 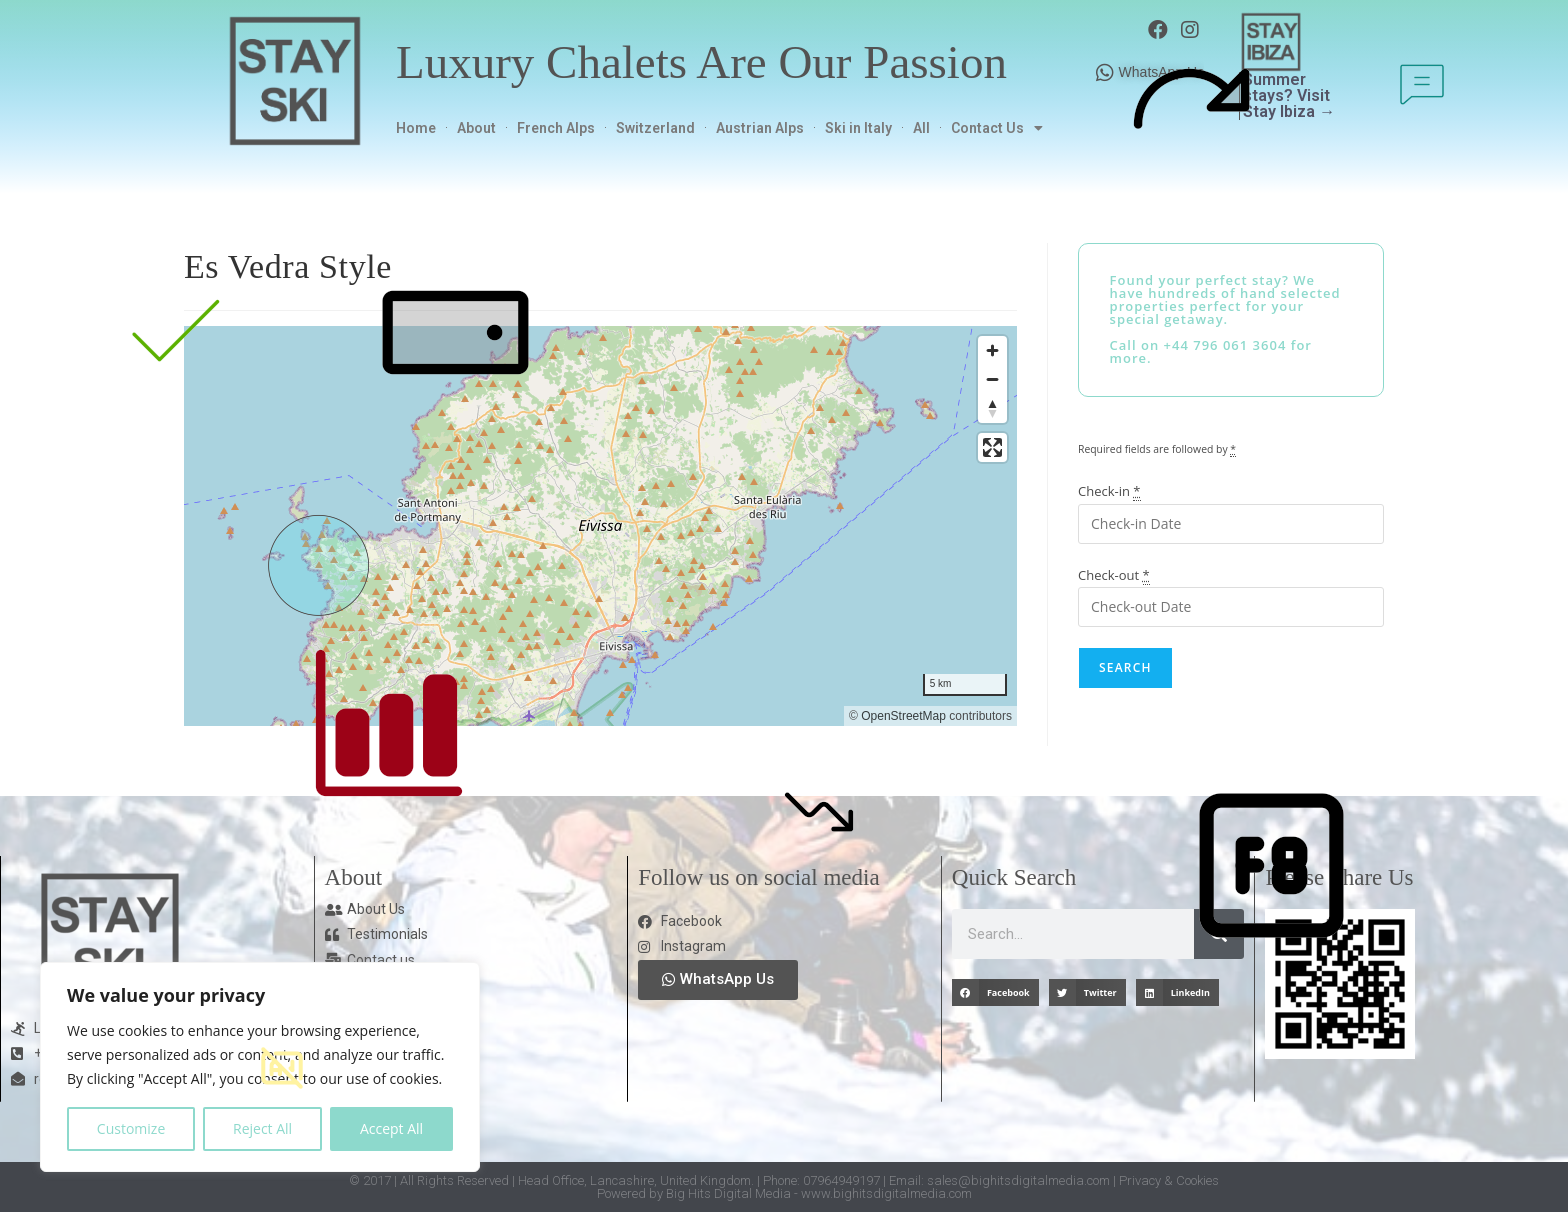 I want to click on disable advertisements, so click(x=282, y=1068).